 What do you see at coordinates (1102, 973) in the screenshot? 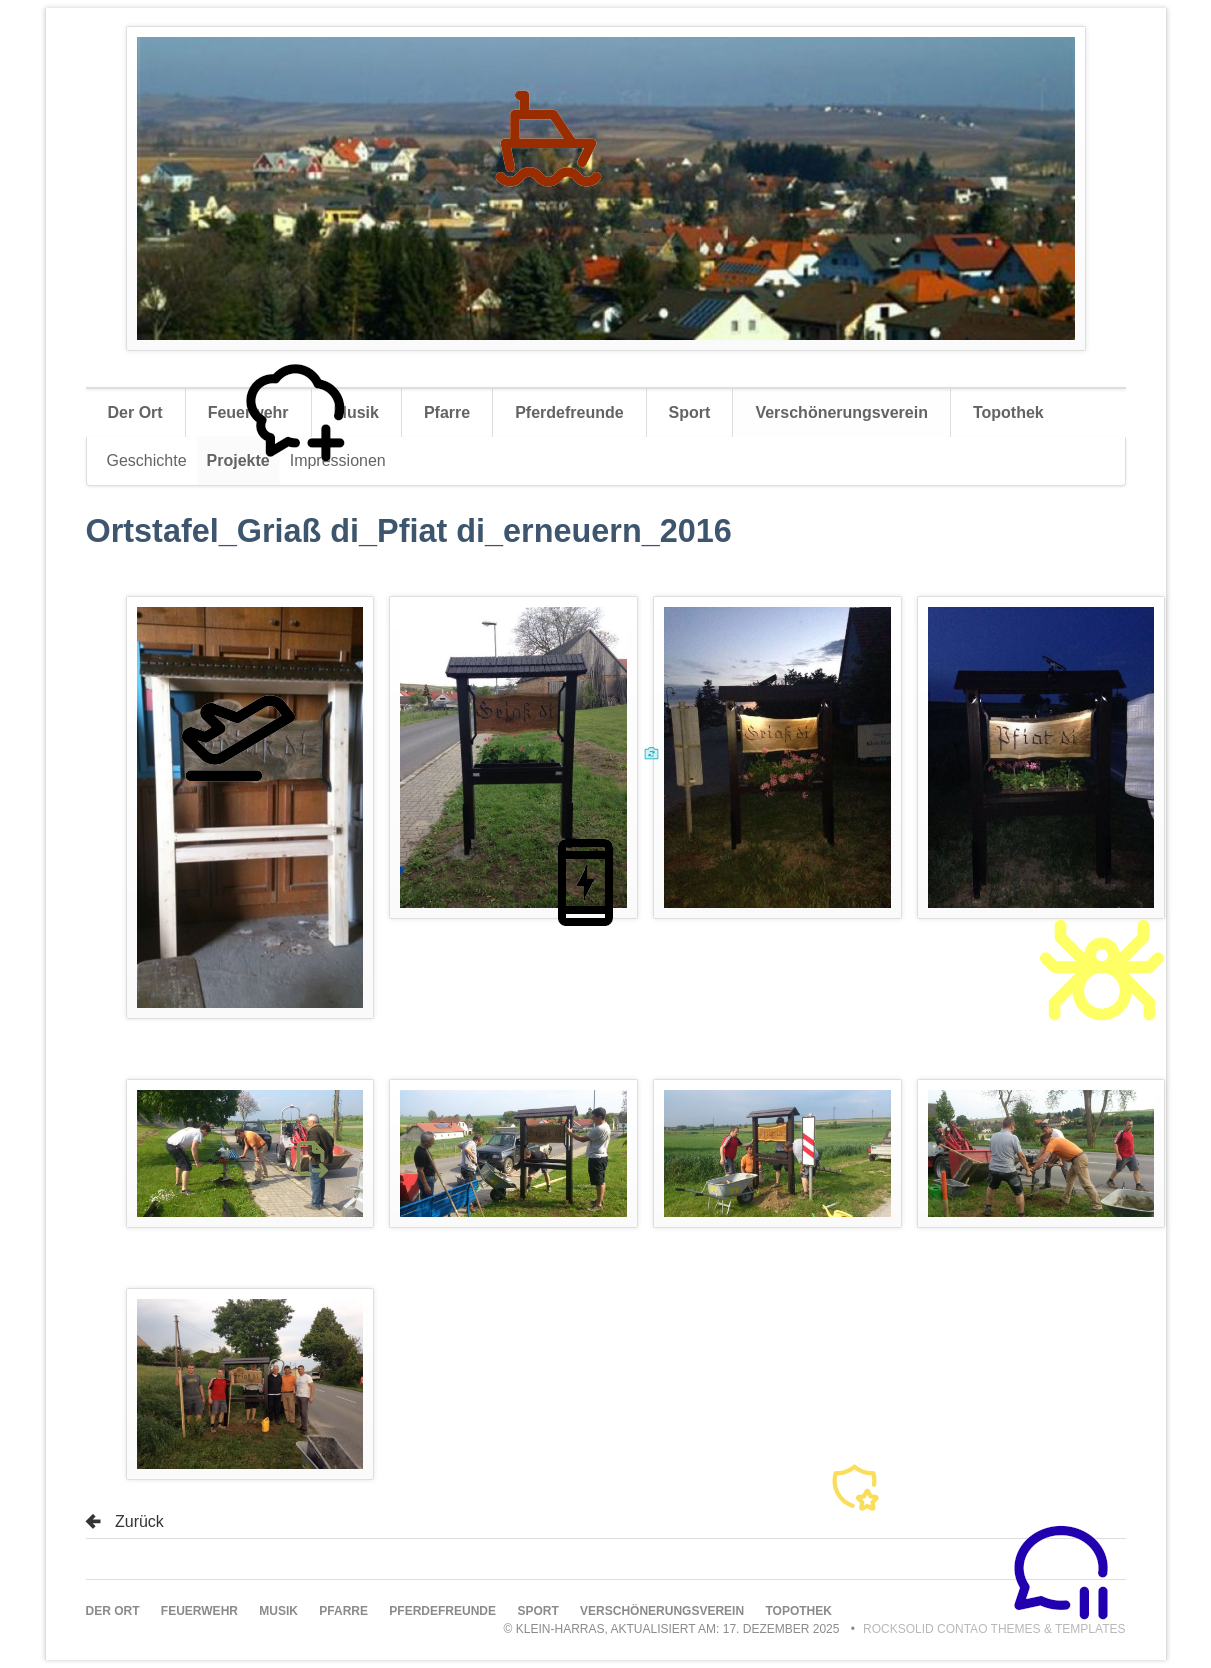
I see `indicates bug or error in the system` at bounding box center [1102, 973].